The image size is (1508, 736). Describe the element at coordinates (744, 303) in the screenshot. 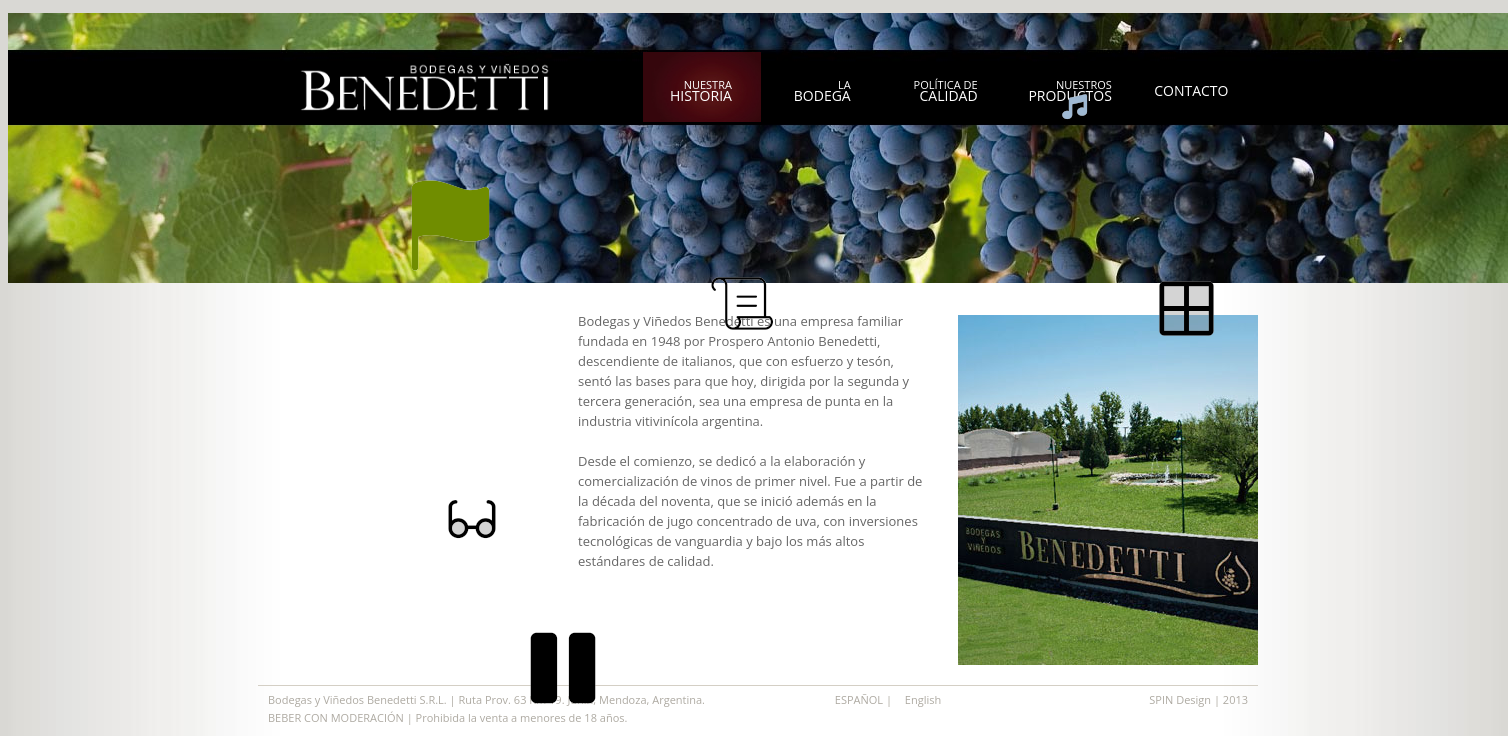

I see `view document or manuscript` at that location.